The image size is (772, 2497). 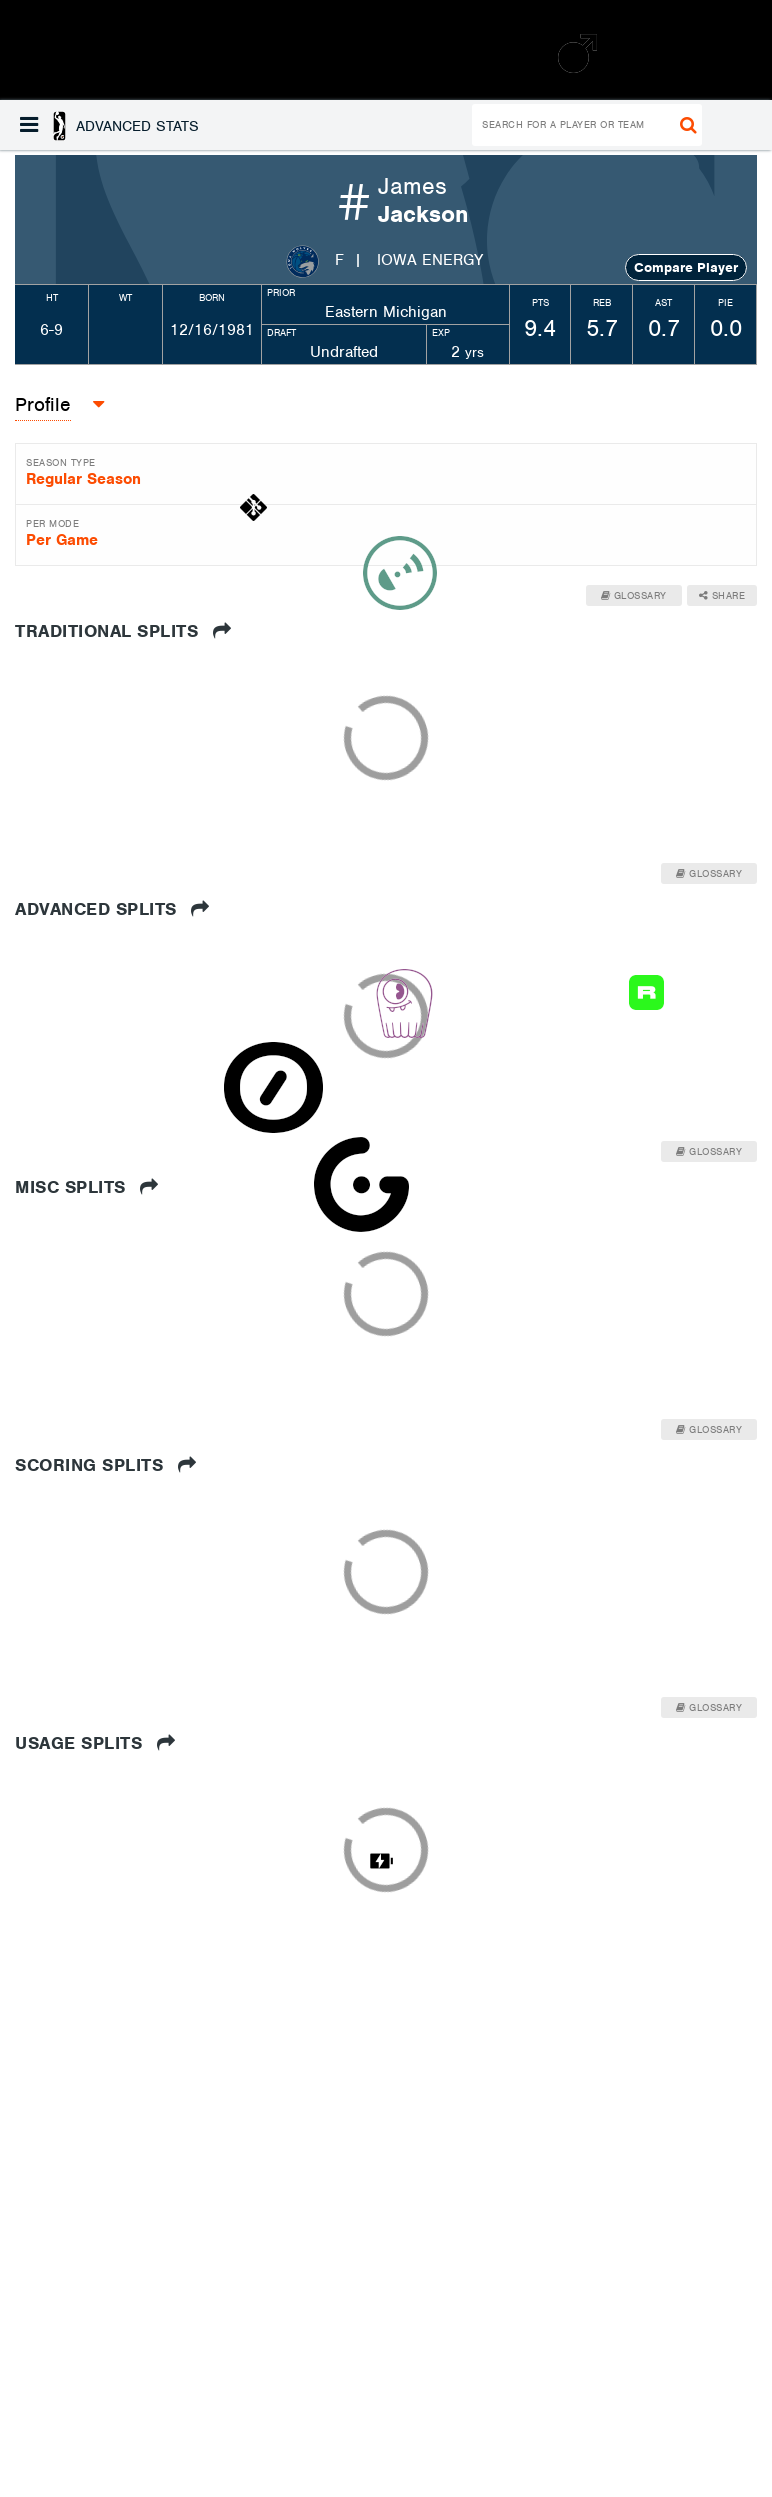 What do you see at coordinates (381, 1861) in the screenshot?
I see `indicates battery is currently charging` at bounding box center [381, 1861].